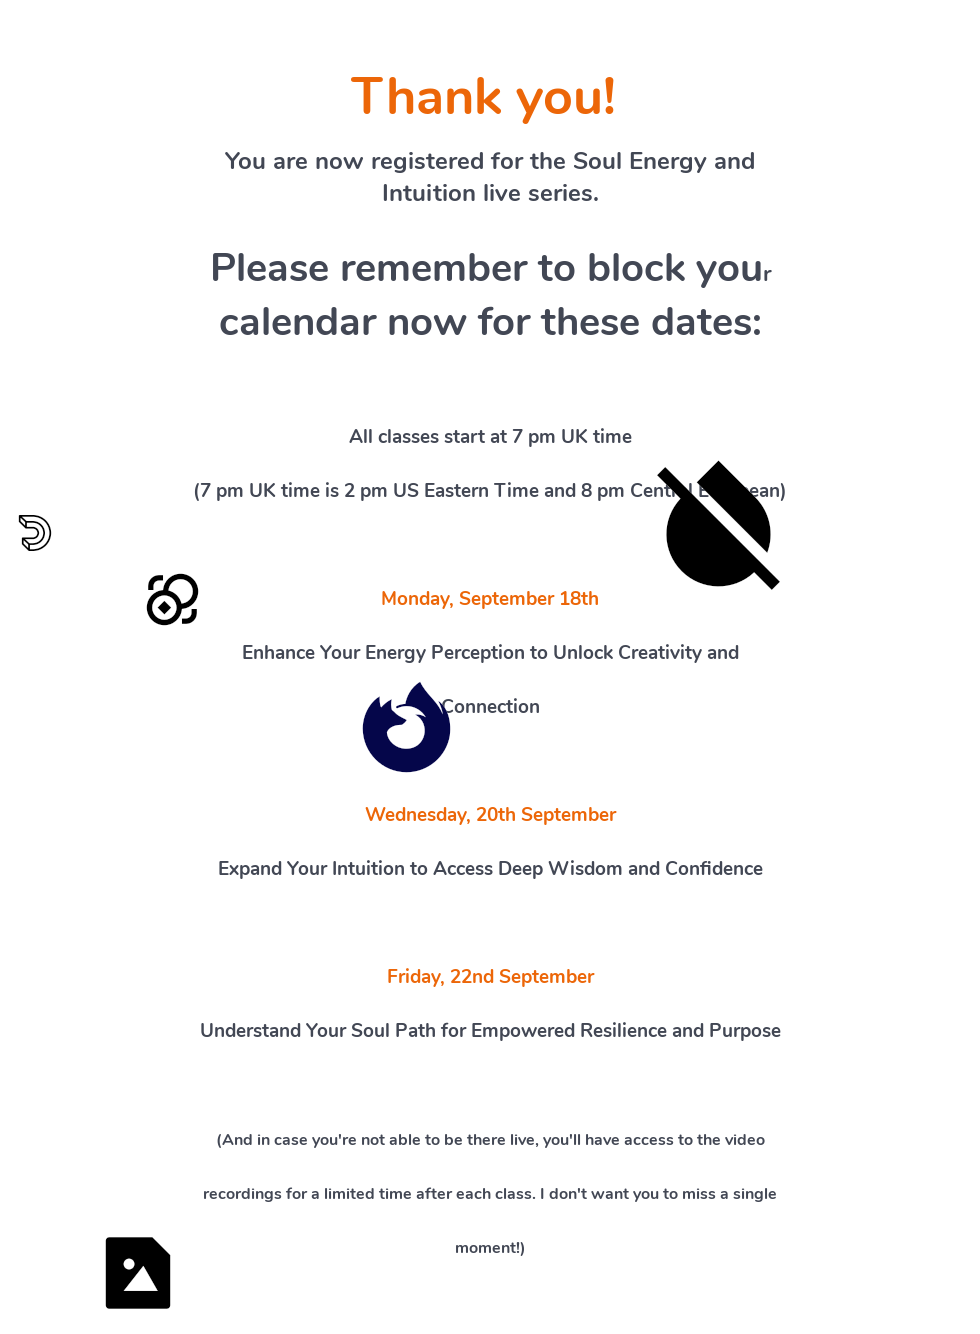 Image resolution: width=980 pixels, height=1334 pixels. What do you see at coordinates (35, 533) in the screenshot?
I see `open the Dailymotion app` at bounding box center [35, 533].